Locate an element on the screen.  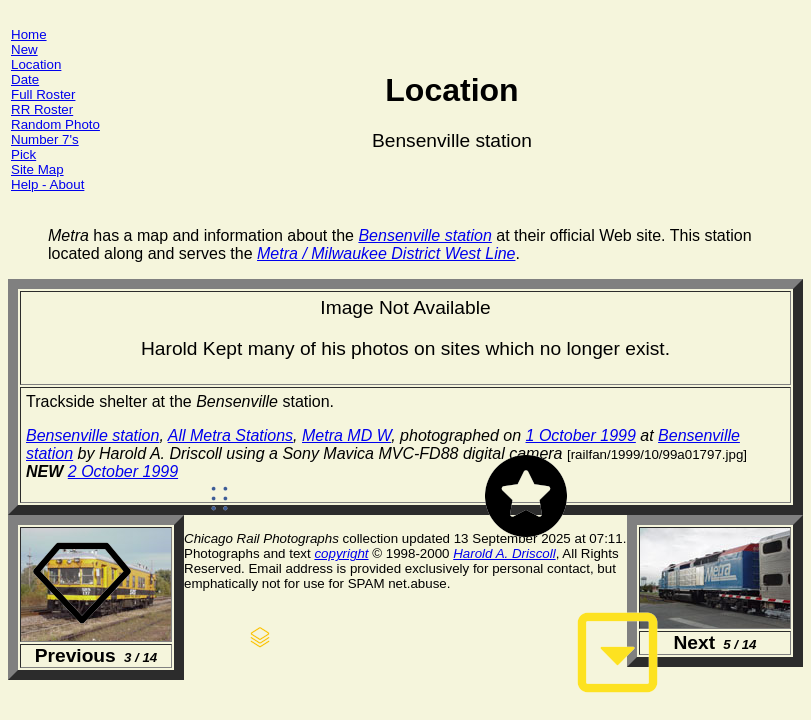
view stacked layers or items is located at coordinates (260, 637).